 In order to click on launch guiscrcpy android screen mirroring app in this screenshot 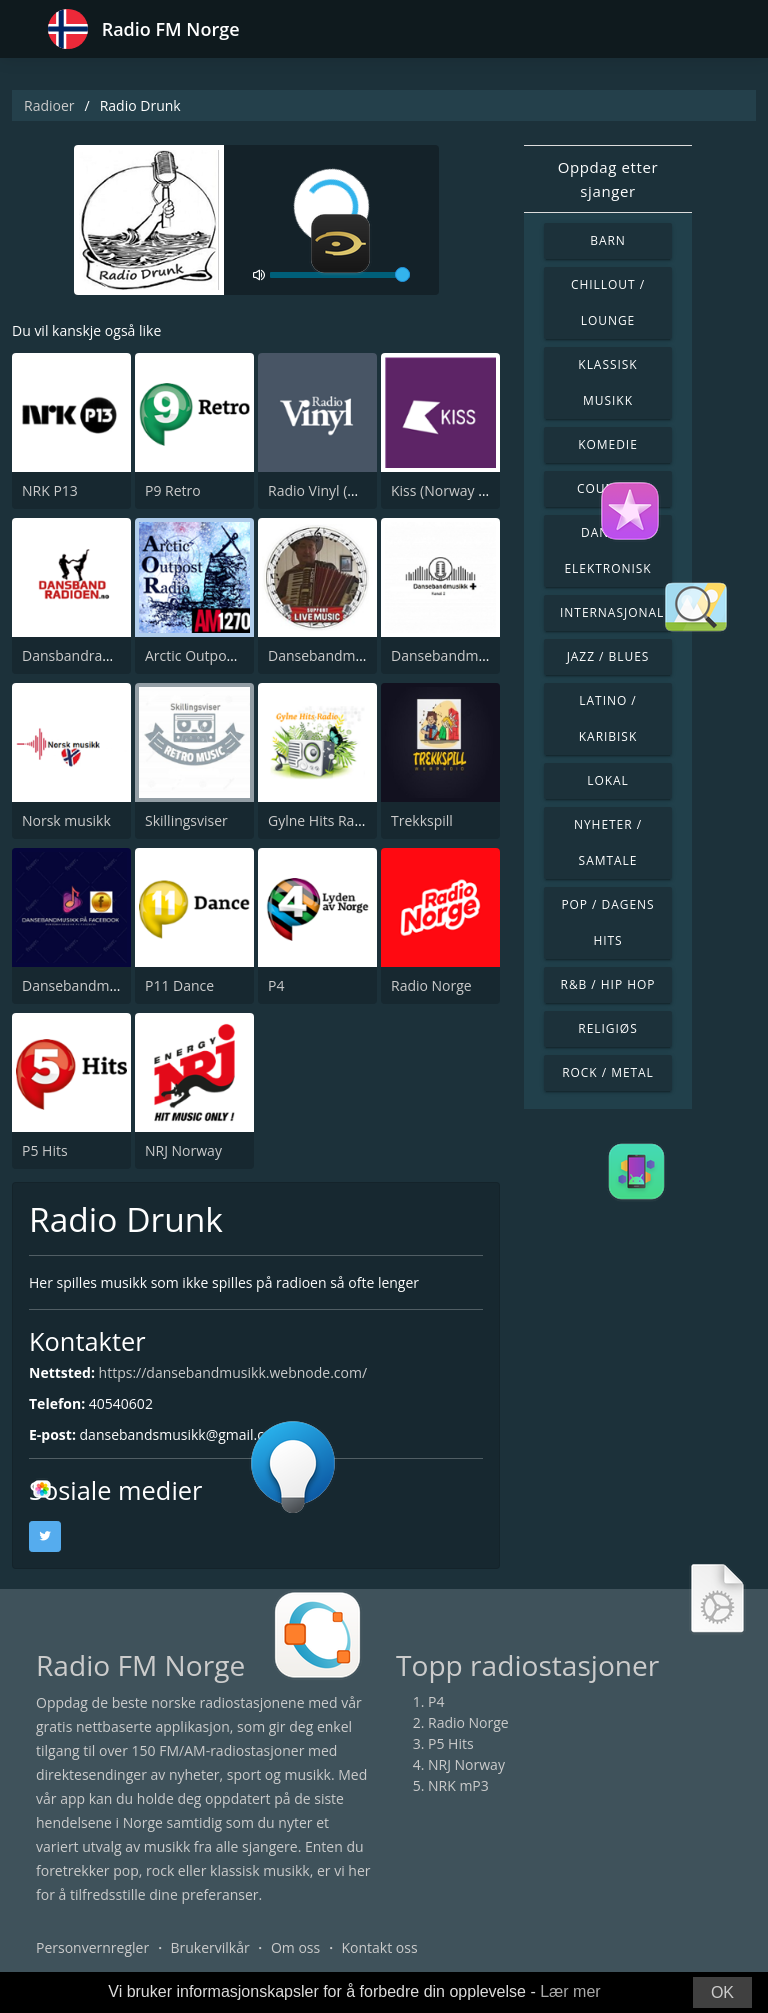, I will do `click(636, 1171)`.